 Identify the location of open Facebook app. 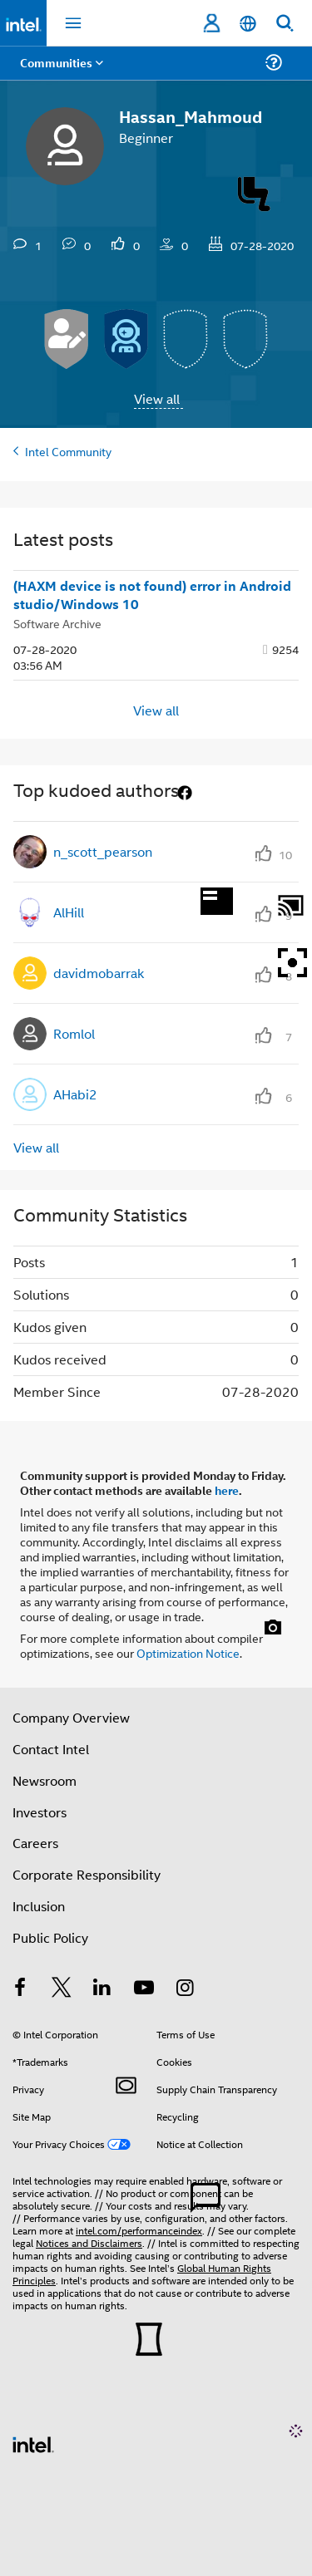
(185, 793).